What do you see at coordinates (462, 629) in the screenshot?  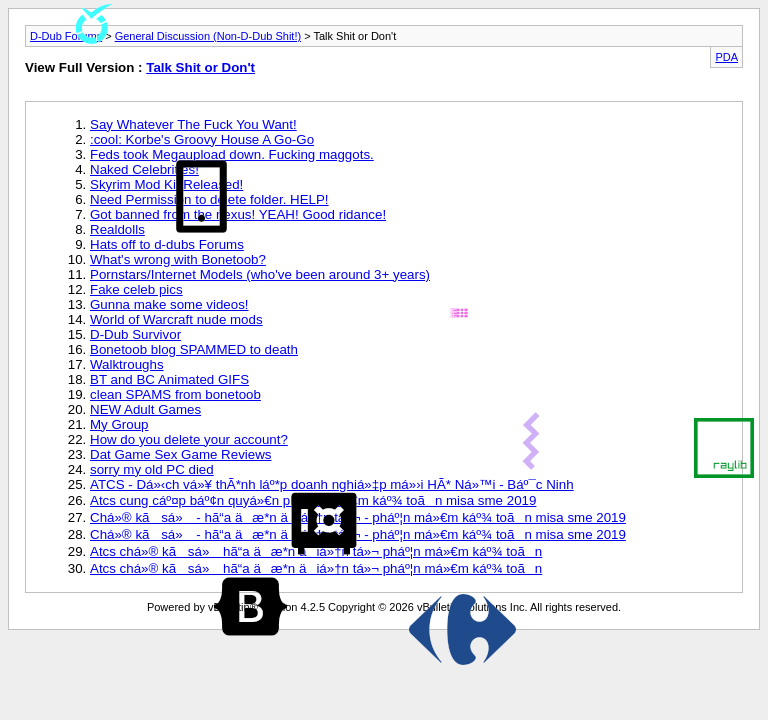 I see `open the Carrefour shopping app` at bounding box center [462, 629].